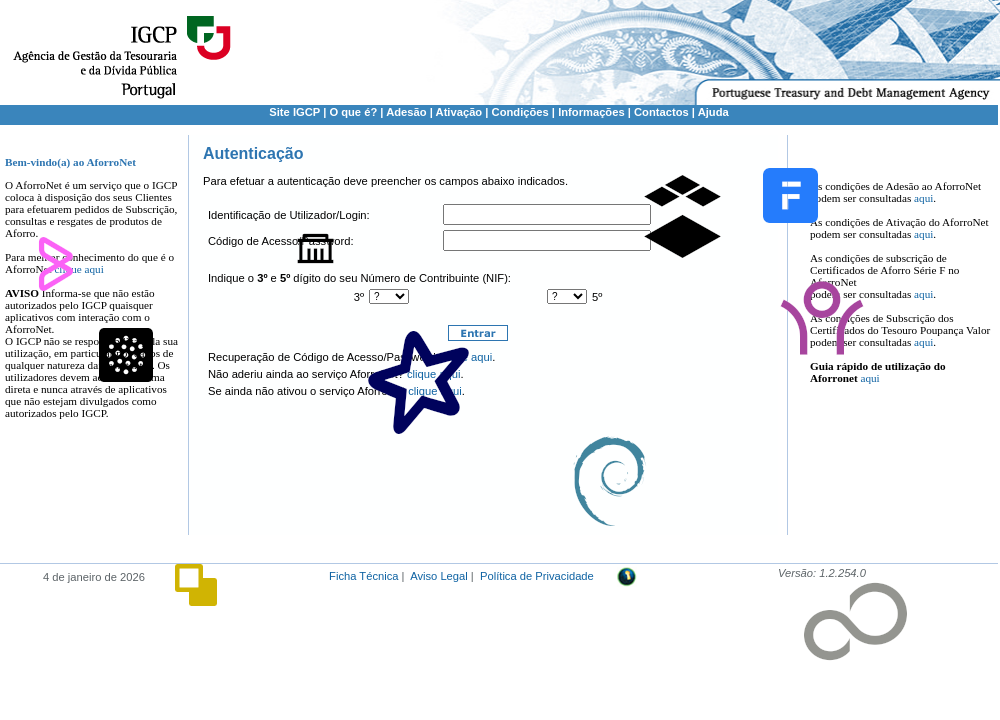 This screenshot has width=1000, height=720. Describe the element at coordinates (610, 481) in the screenshot. I see `debian linux operating system logo` at that location.